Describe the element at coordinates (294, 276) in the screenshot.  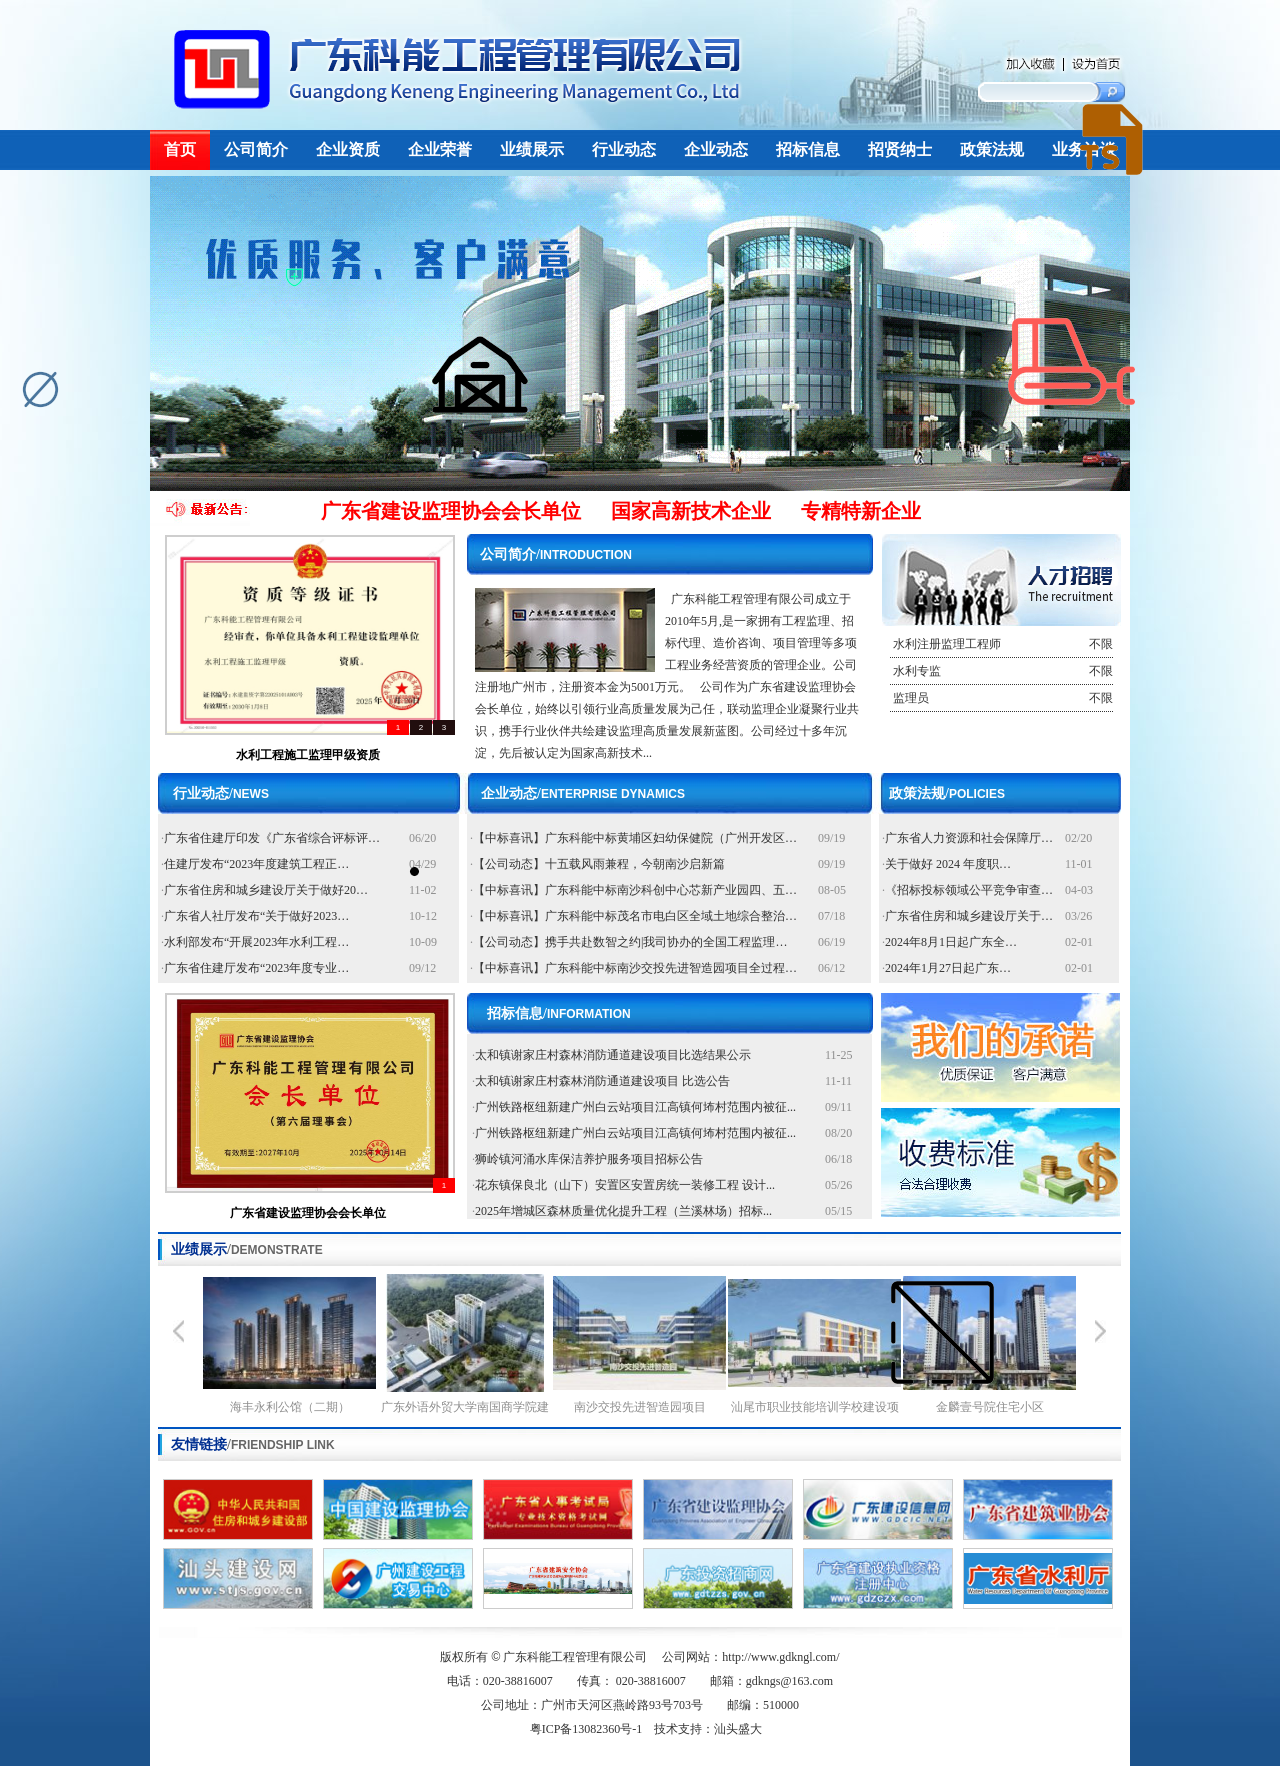
I see `add new security protection` at that location.